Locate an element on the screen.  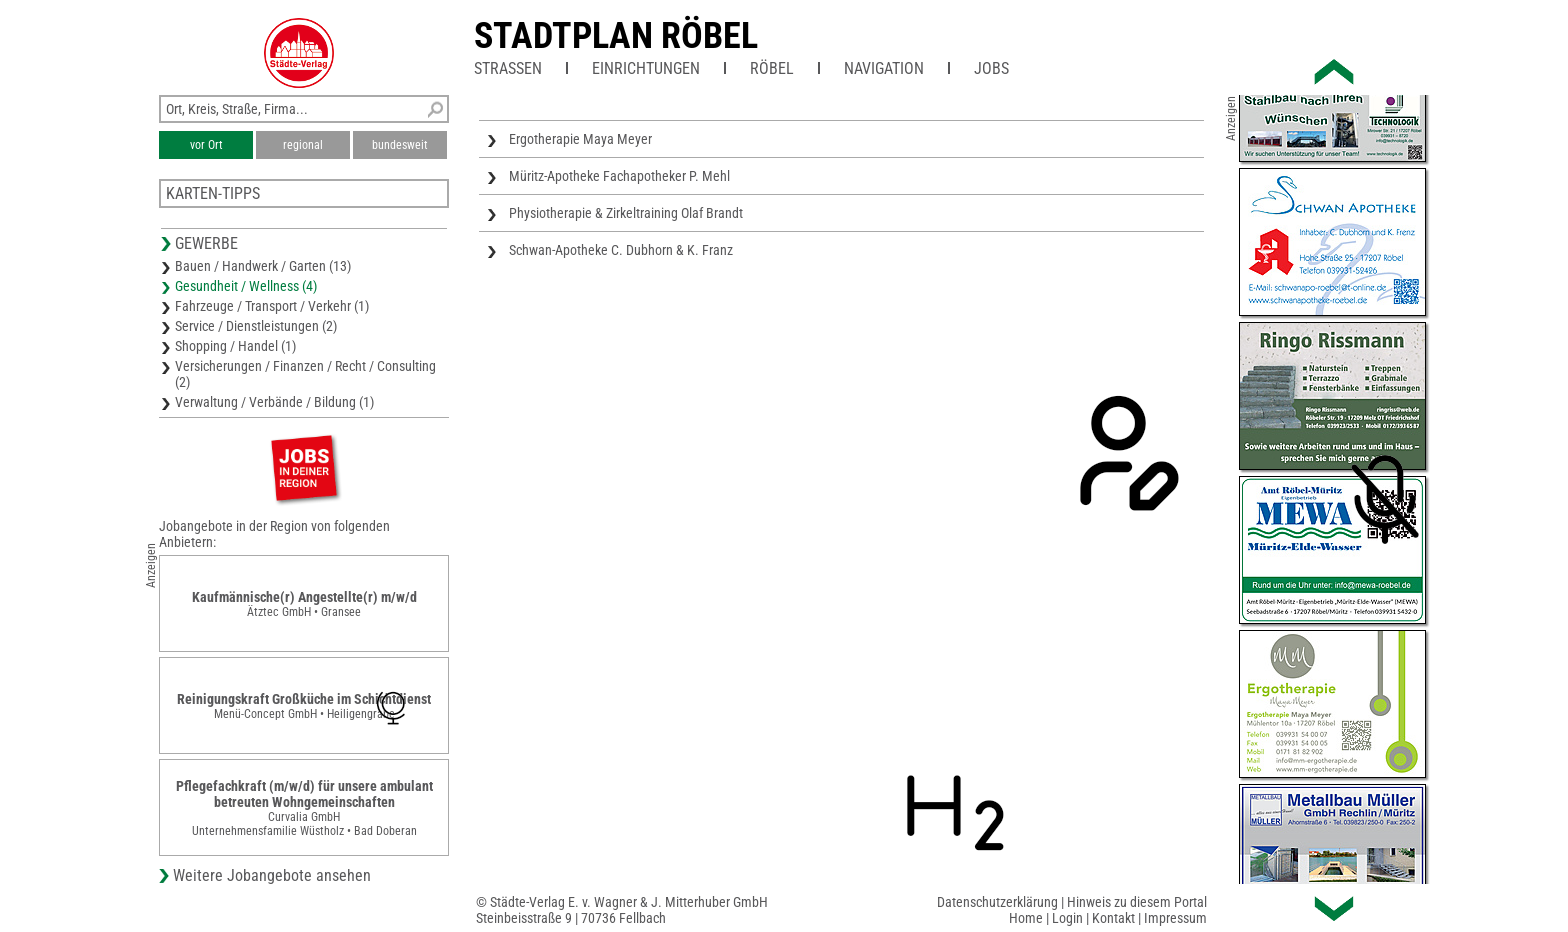
access global or international settings is located at coordinates (392, 707).